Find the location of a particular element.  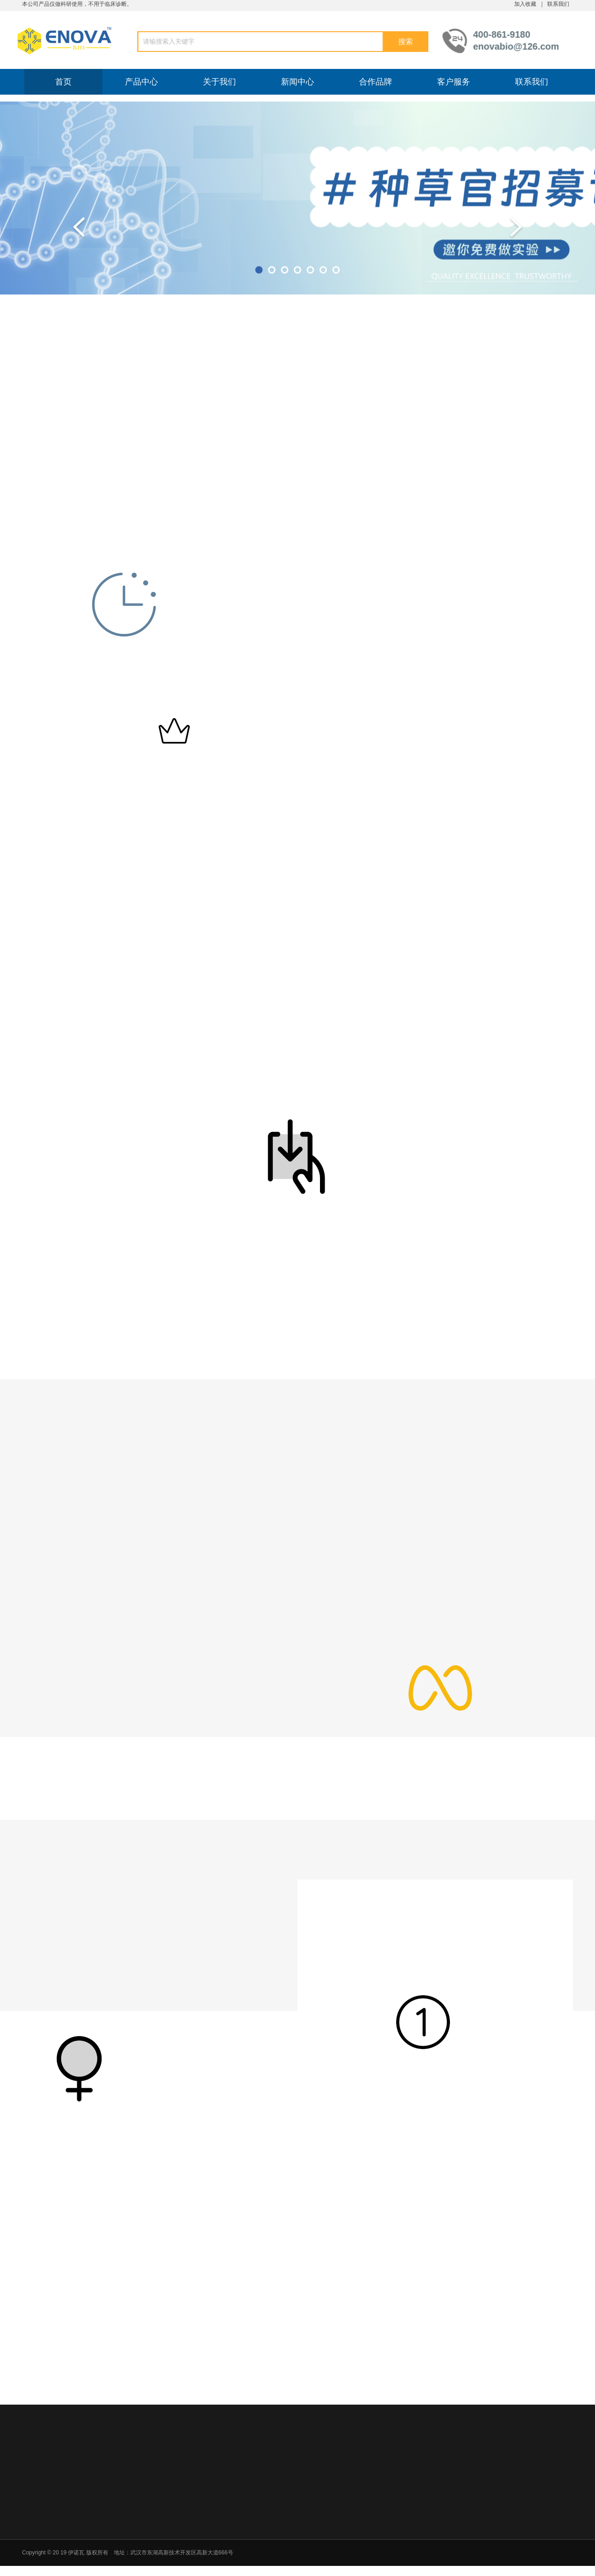

indicates female gender option is located at coordinates (79, 2067).